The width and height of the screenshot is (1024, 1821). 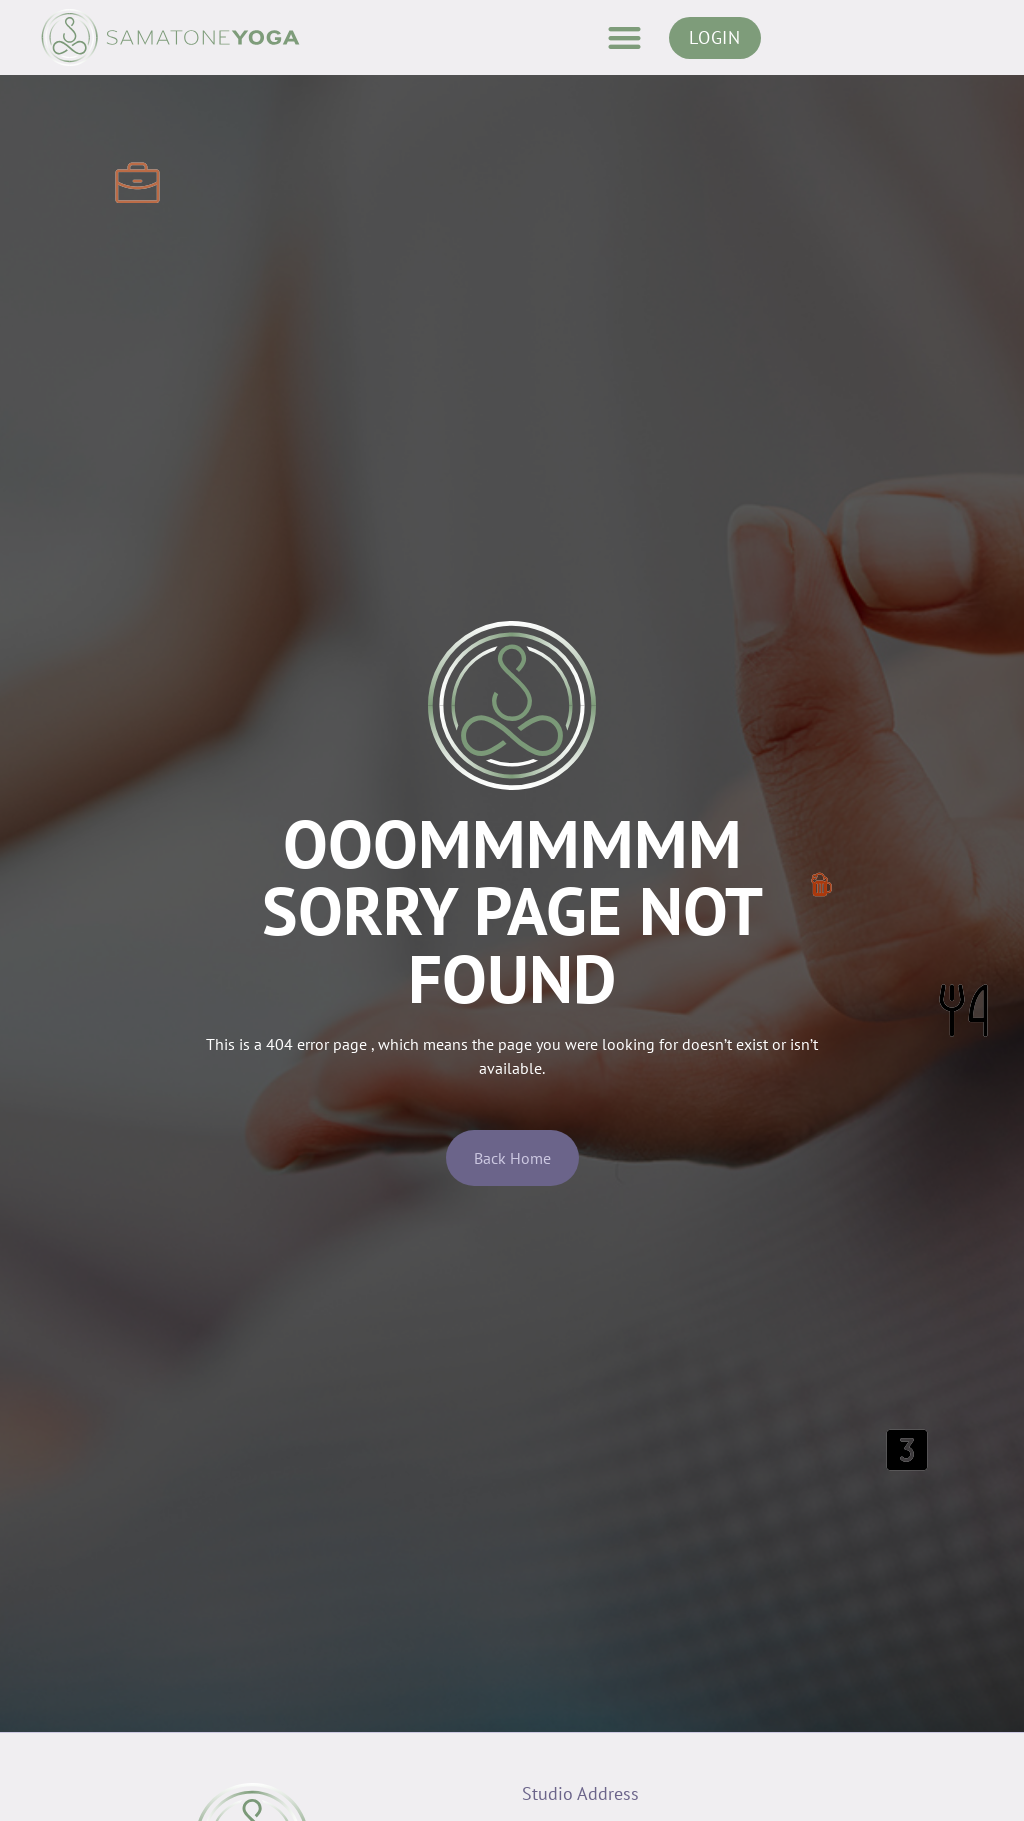 What do you see at coordinates (907, 1450) in the screenshot?
I see `select option three from a numbered list` at bounding box center [907, 1450].